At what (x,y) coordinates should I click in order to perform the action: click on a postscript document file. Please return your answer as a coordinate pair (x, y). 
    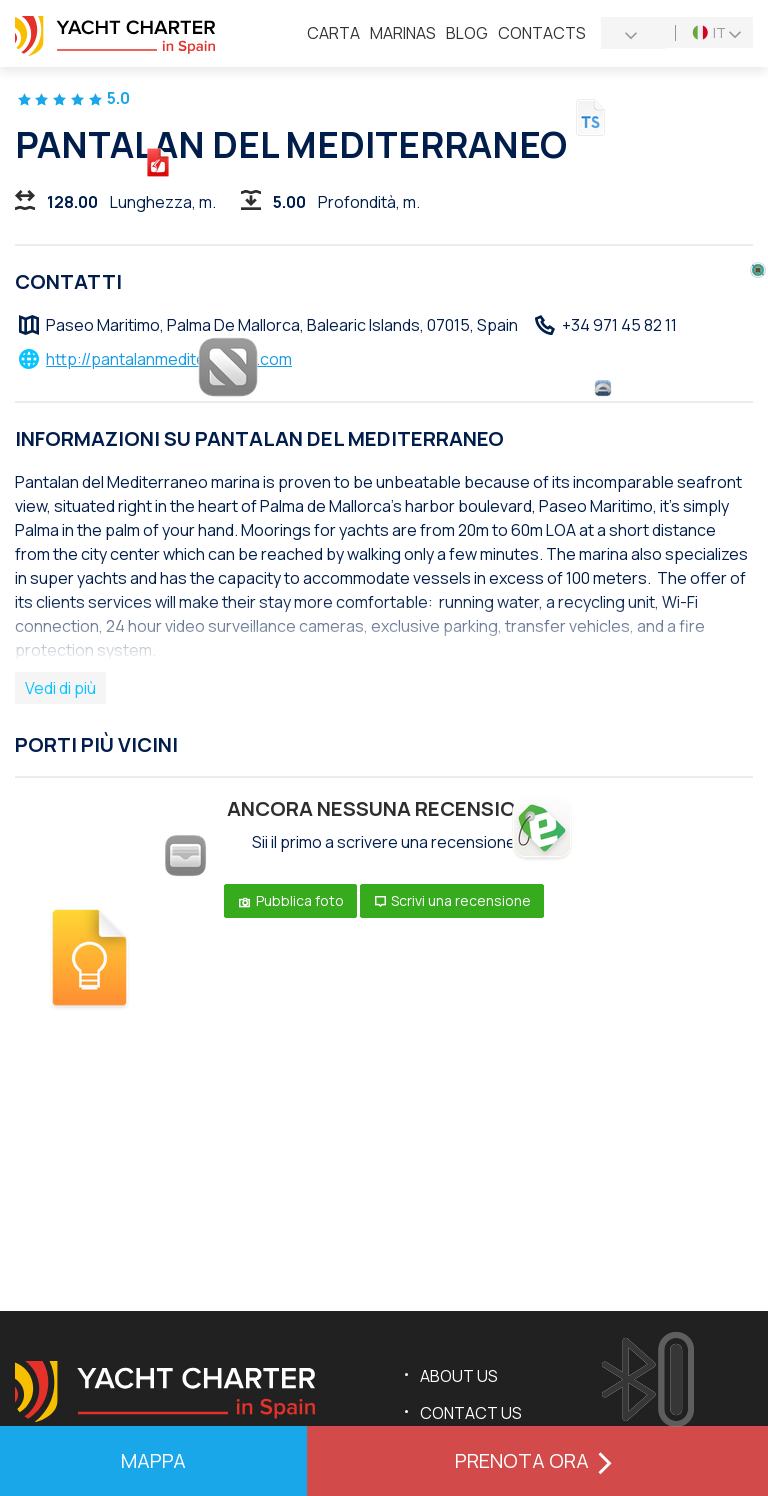
    Looking at the image, I should click on (158, 163).